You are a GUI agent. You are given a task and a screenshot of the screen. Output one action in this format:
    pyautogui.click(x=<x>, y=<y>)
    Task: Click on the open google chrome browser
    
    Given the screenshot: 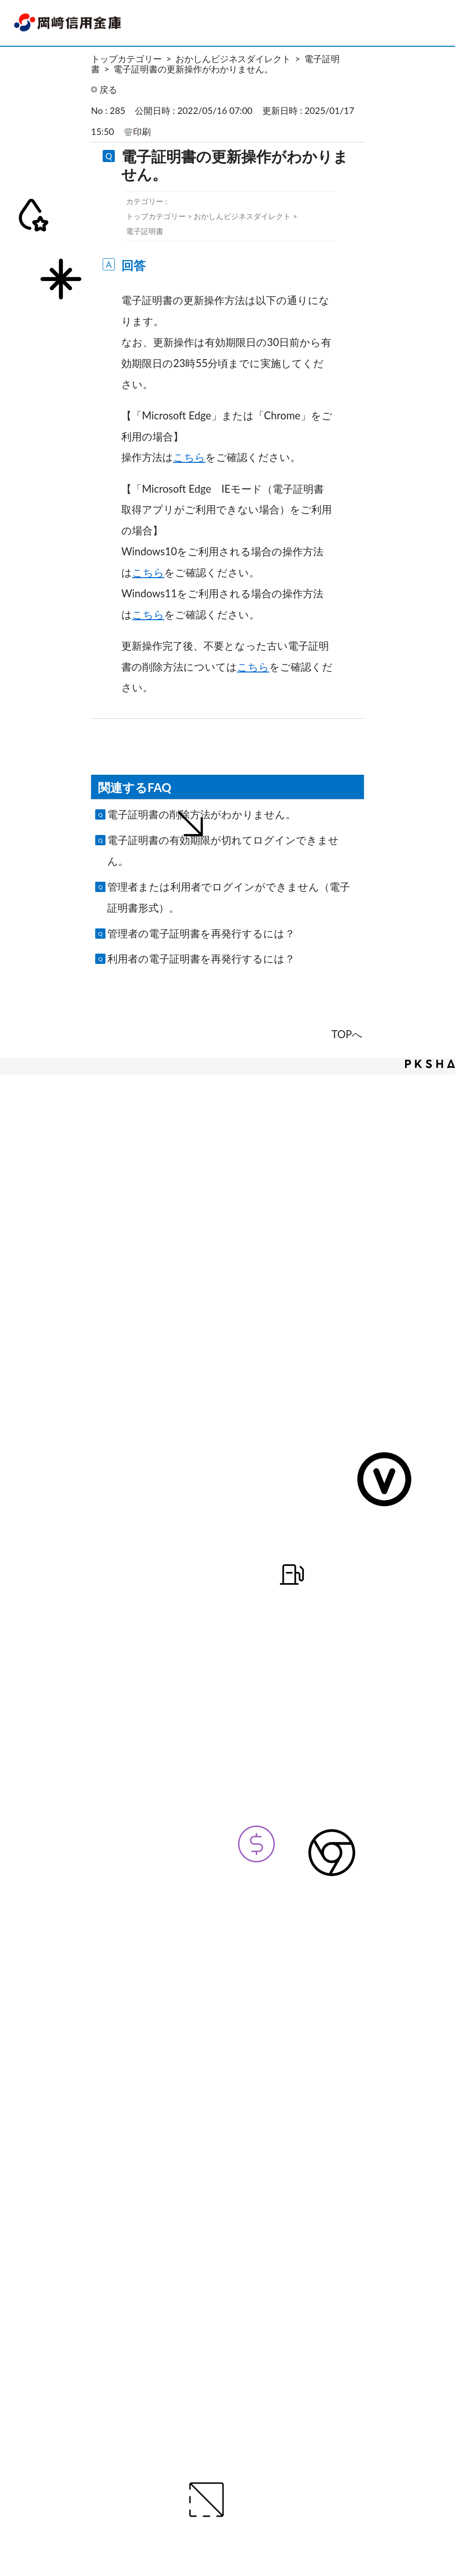 What is the action you would take?
    pyautogui.click(x=332, y=1853)
    